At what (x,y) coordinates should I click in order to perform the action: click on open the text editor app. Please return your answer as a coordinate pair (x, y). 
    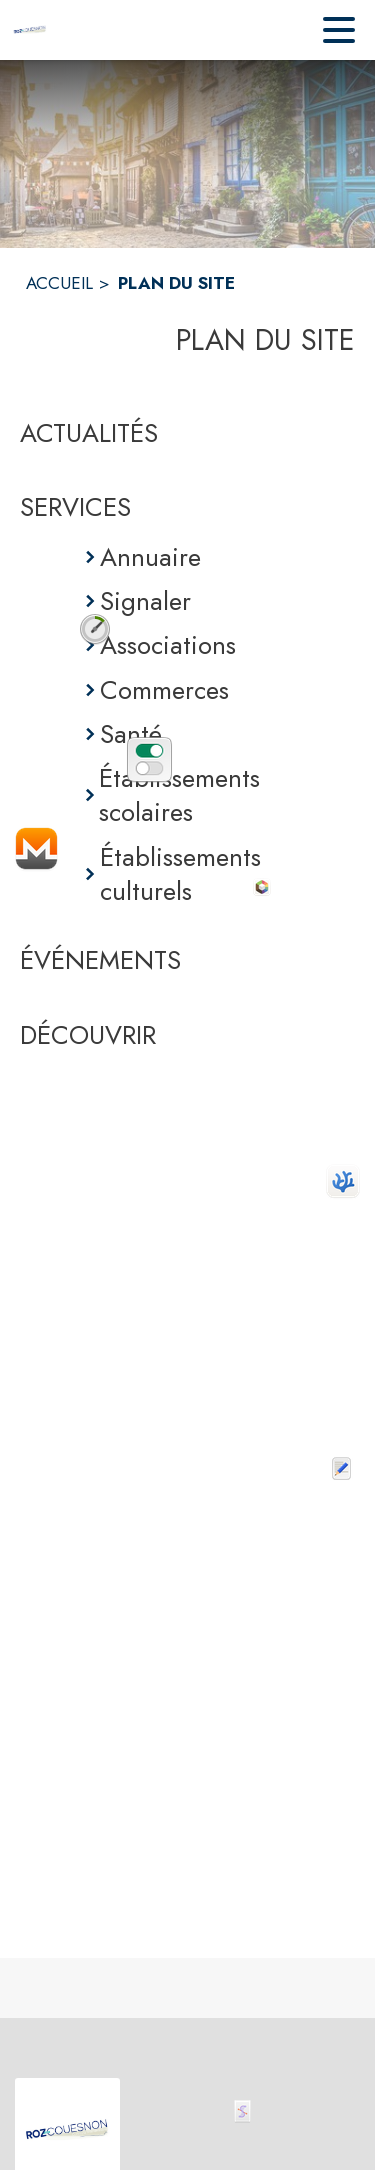
    Looking at the image, I should click on (341, 1468).